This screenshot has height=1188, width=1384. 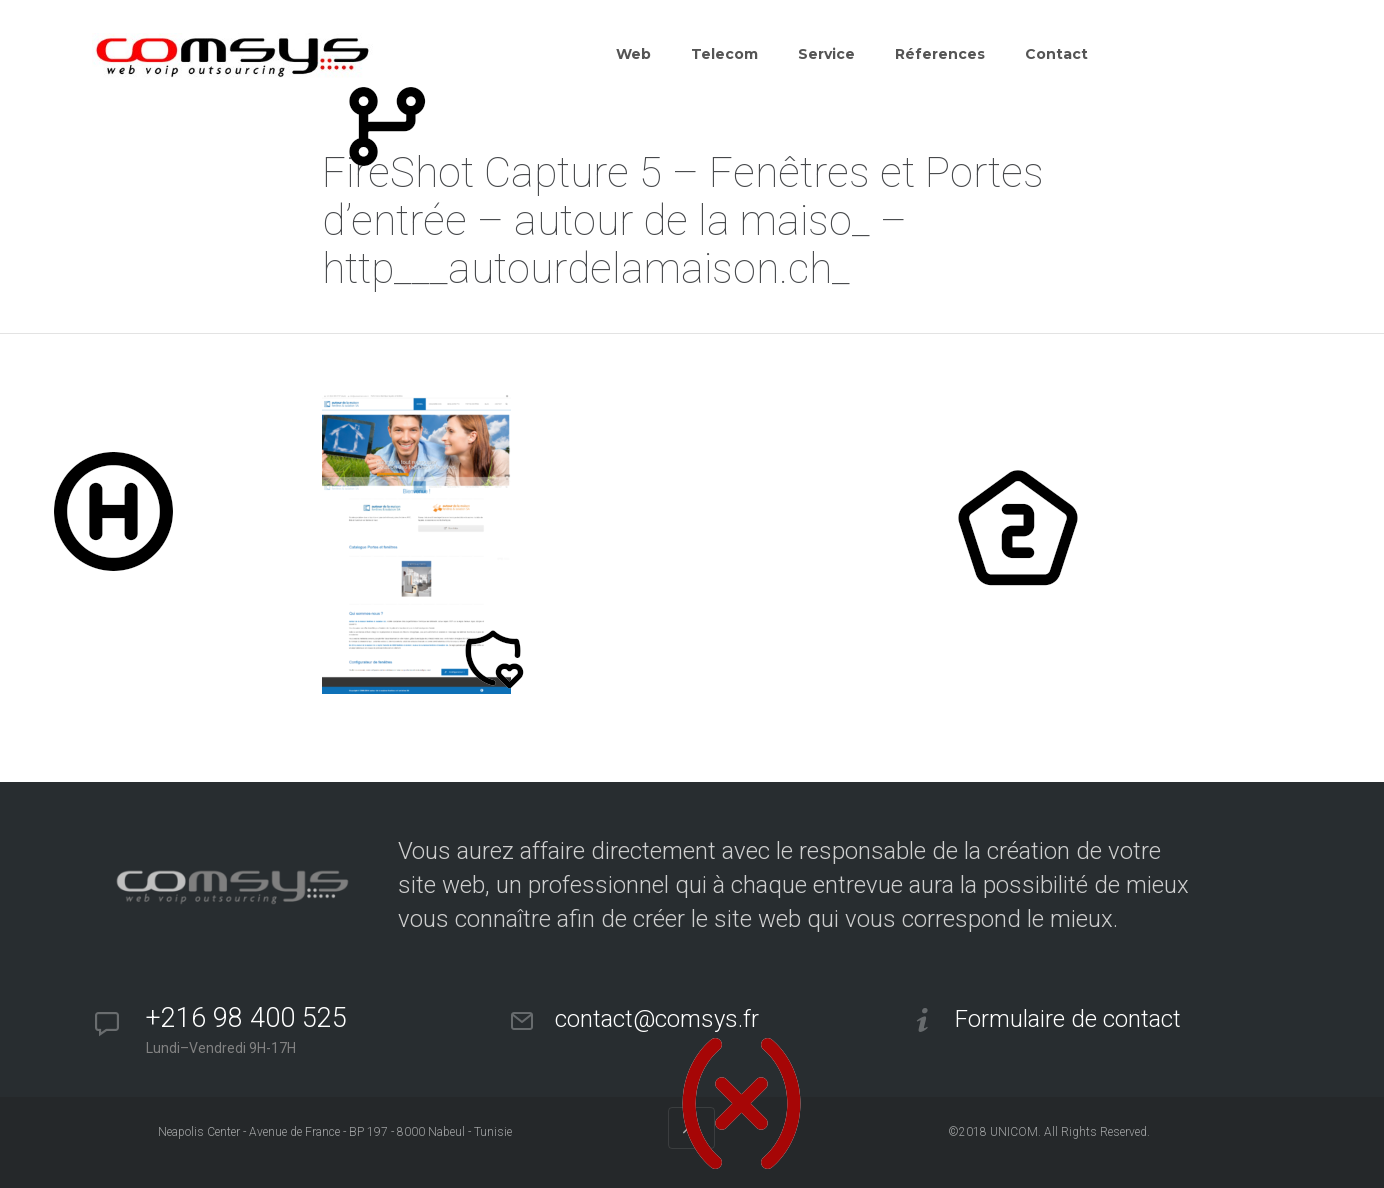 What do you see at coordinates (741, 1103) in the screenshot?
I see `represents a variable or dynamic value in code` at bounding box center [741, 1103].